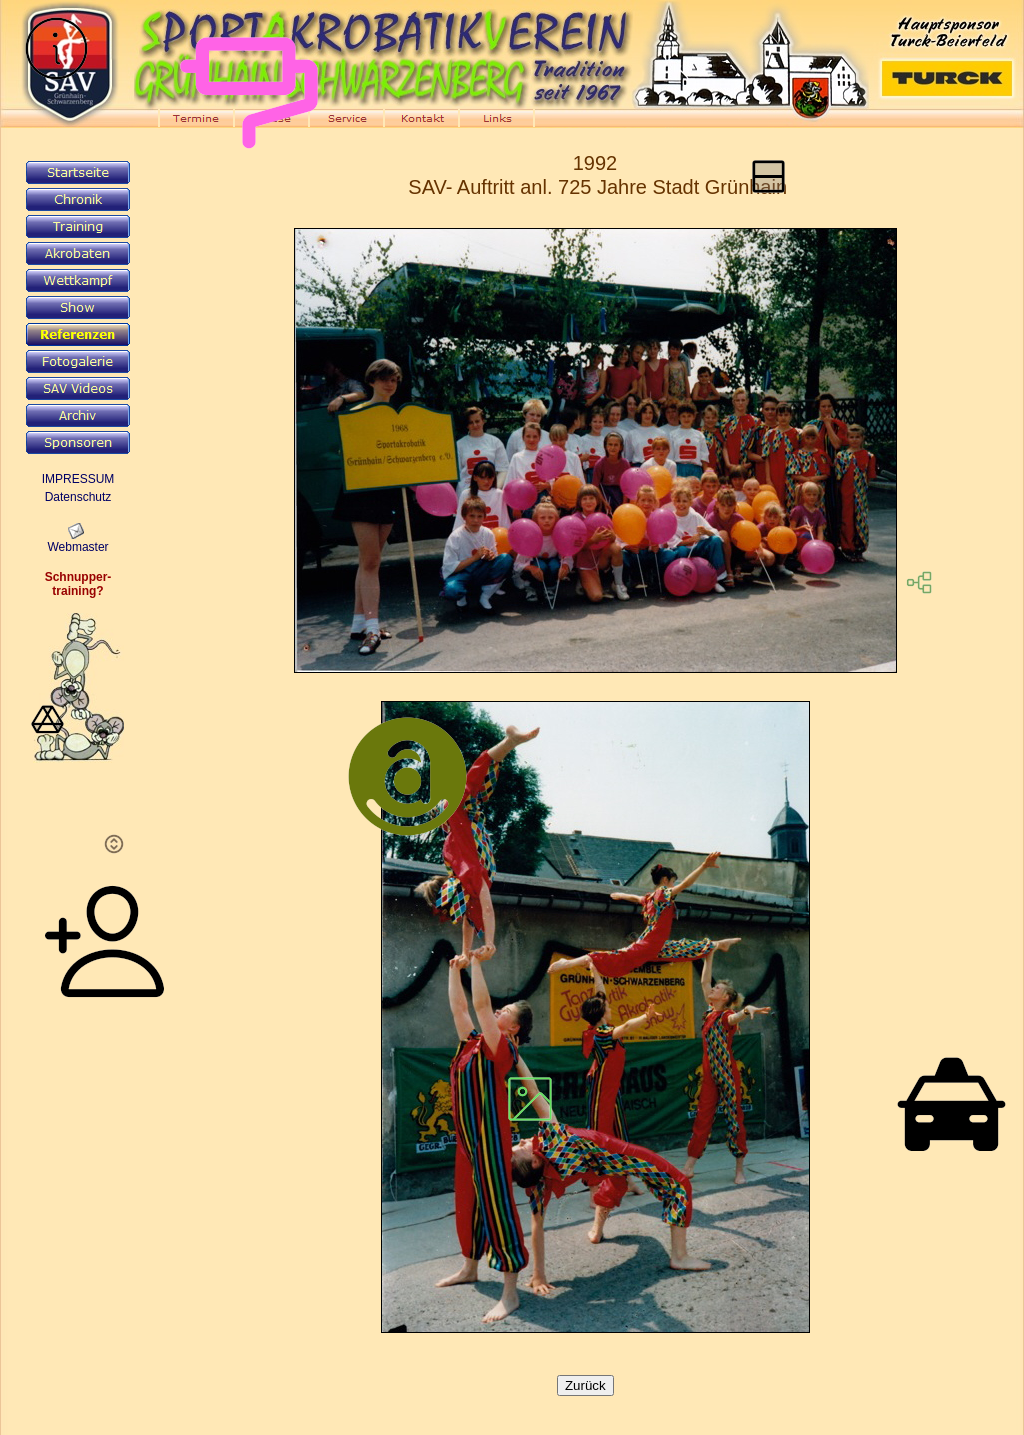 The width and height of the screenshot is (1024, 1435). What do you see at coordinates (47, 720) in the screenshot?
I see `open Google Drive` at bounding box center [47, 720].